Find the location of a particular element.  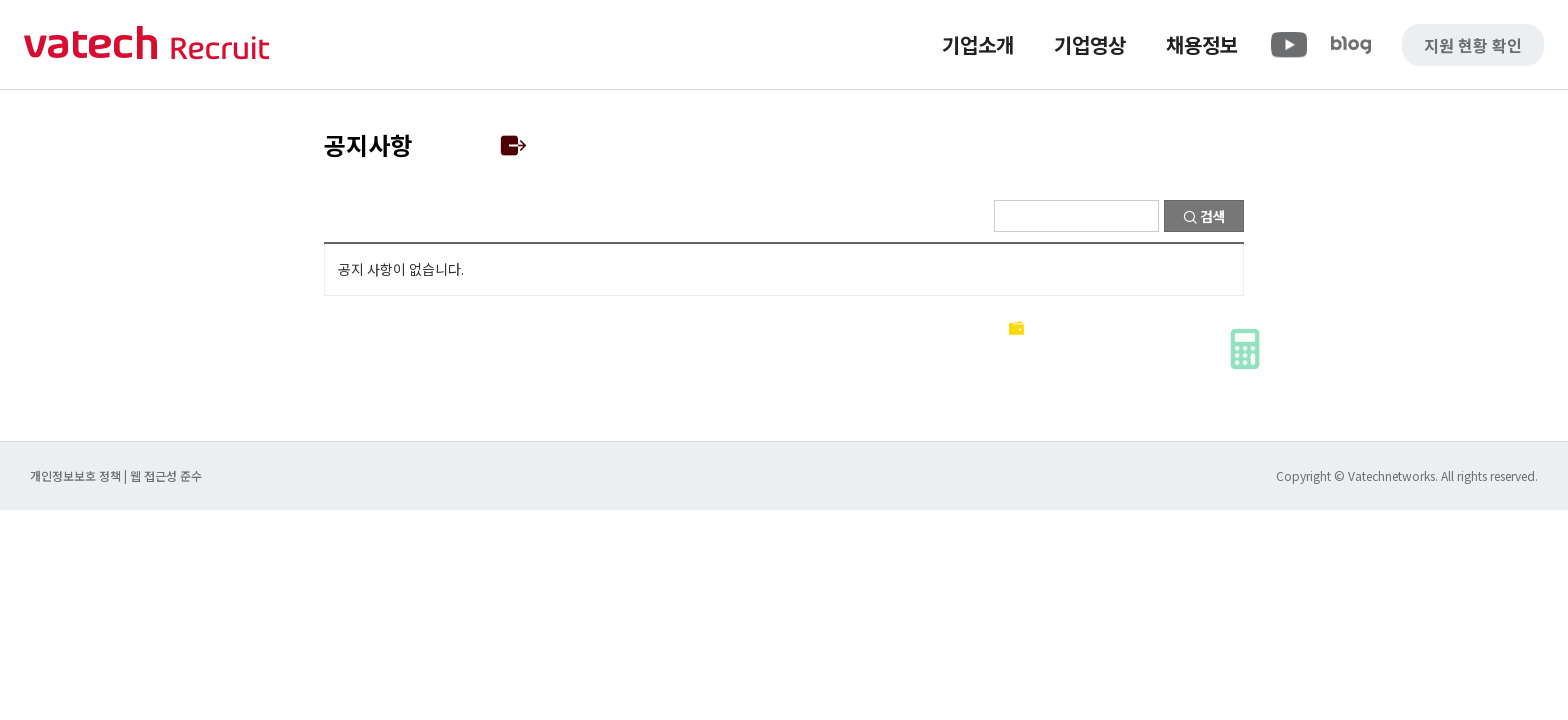

access your wallet or payment methods is located at coordinates (1016, 328).